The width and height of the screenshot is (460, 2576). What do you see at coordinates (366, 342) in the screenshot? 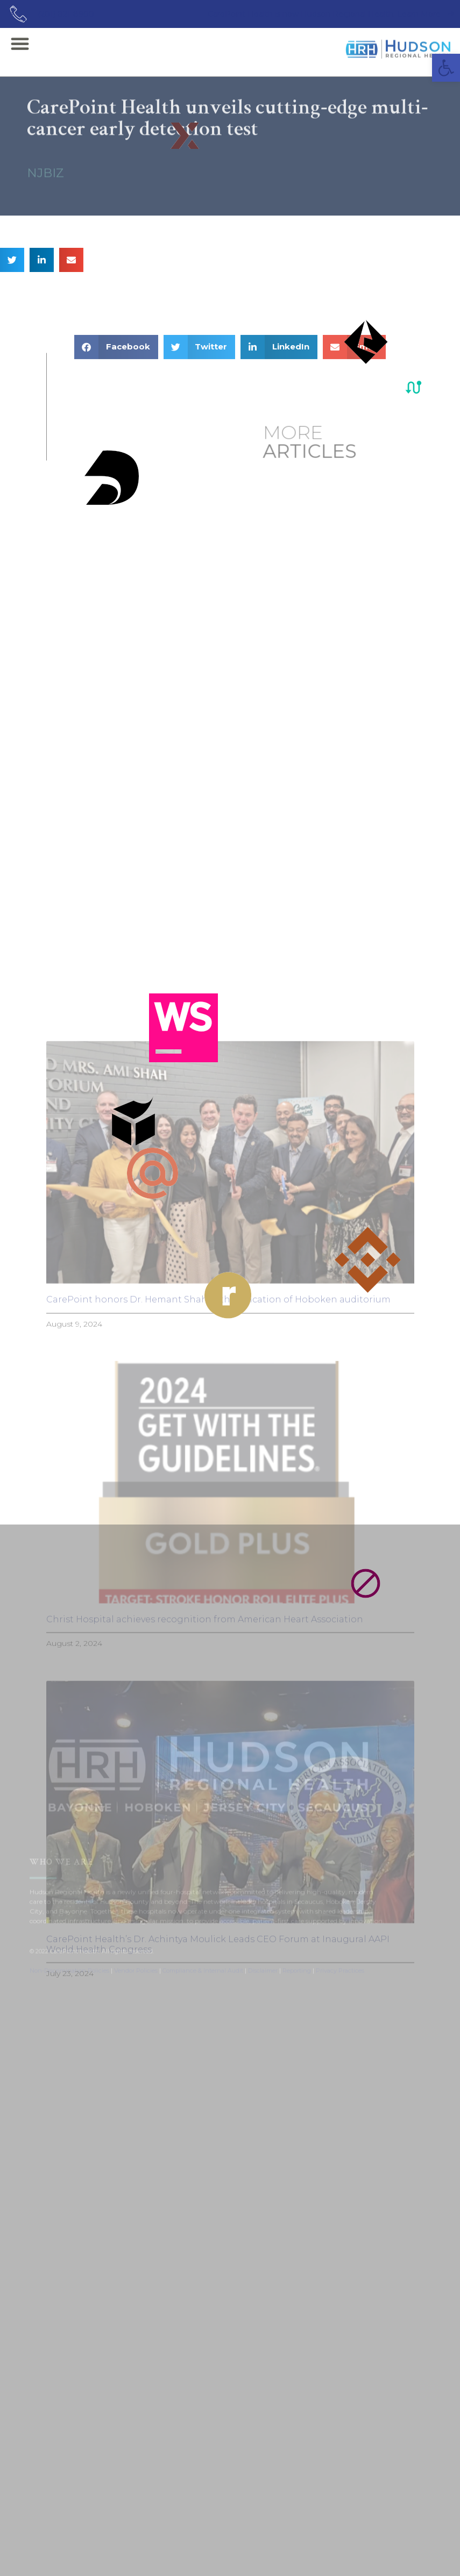
I see `open informatica application` at bounding box center [366, 342].